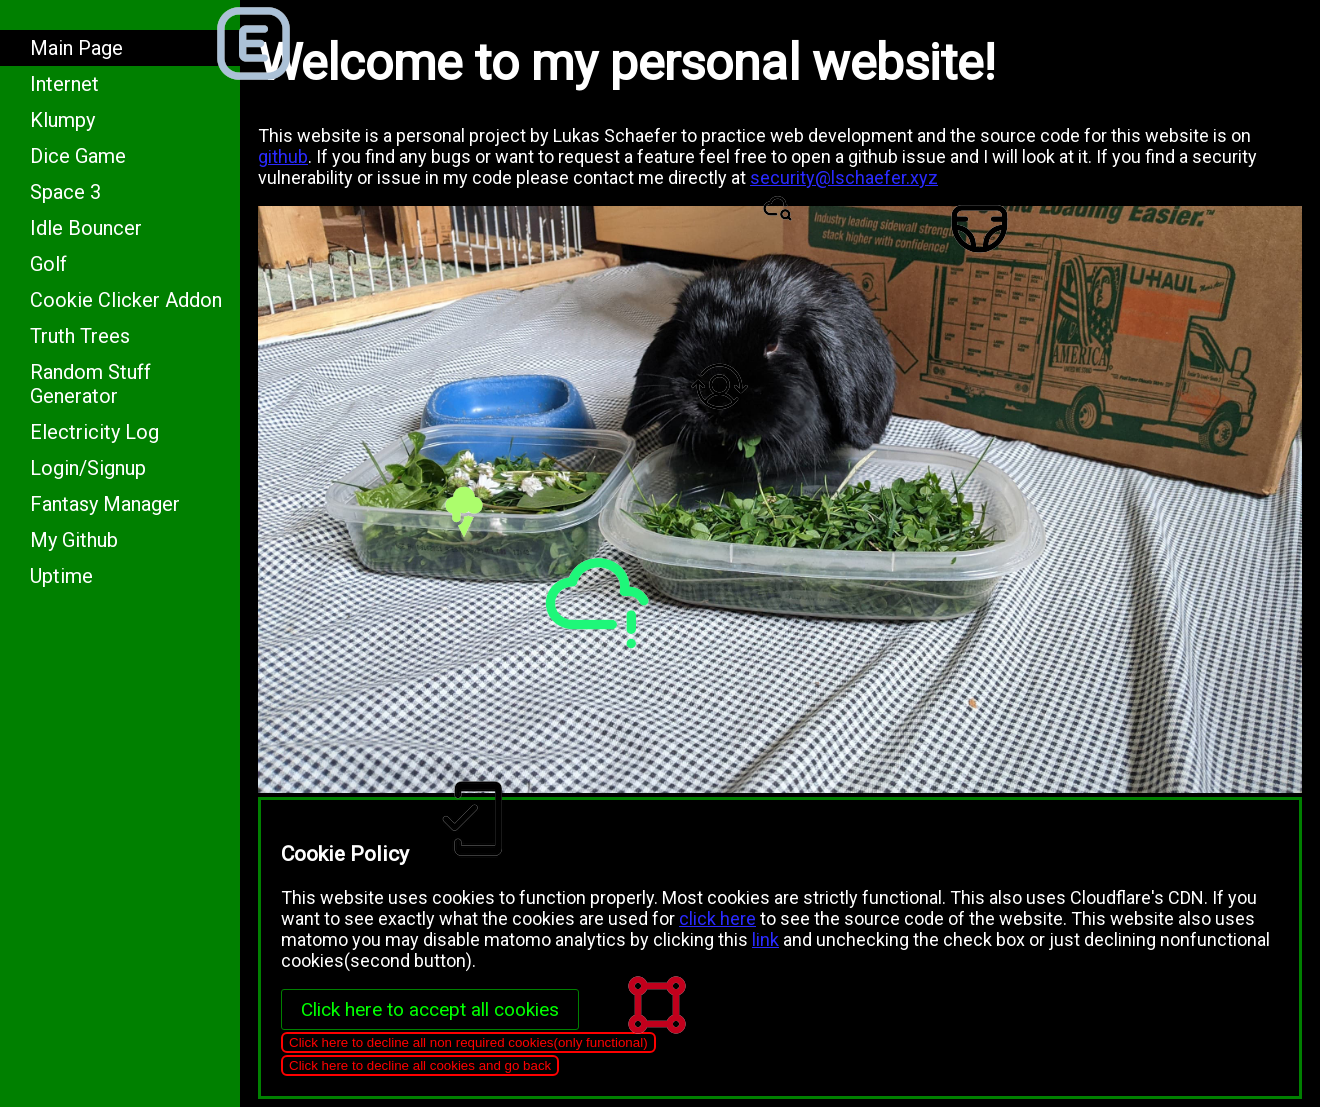 This screenshot has height=1107, width=1320. I want to click on view ring network topology, so click(657, 1005).